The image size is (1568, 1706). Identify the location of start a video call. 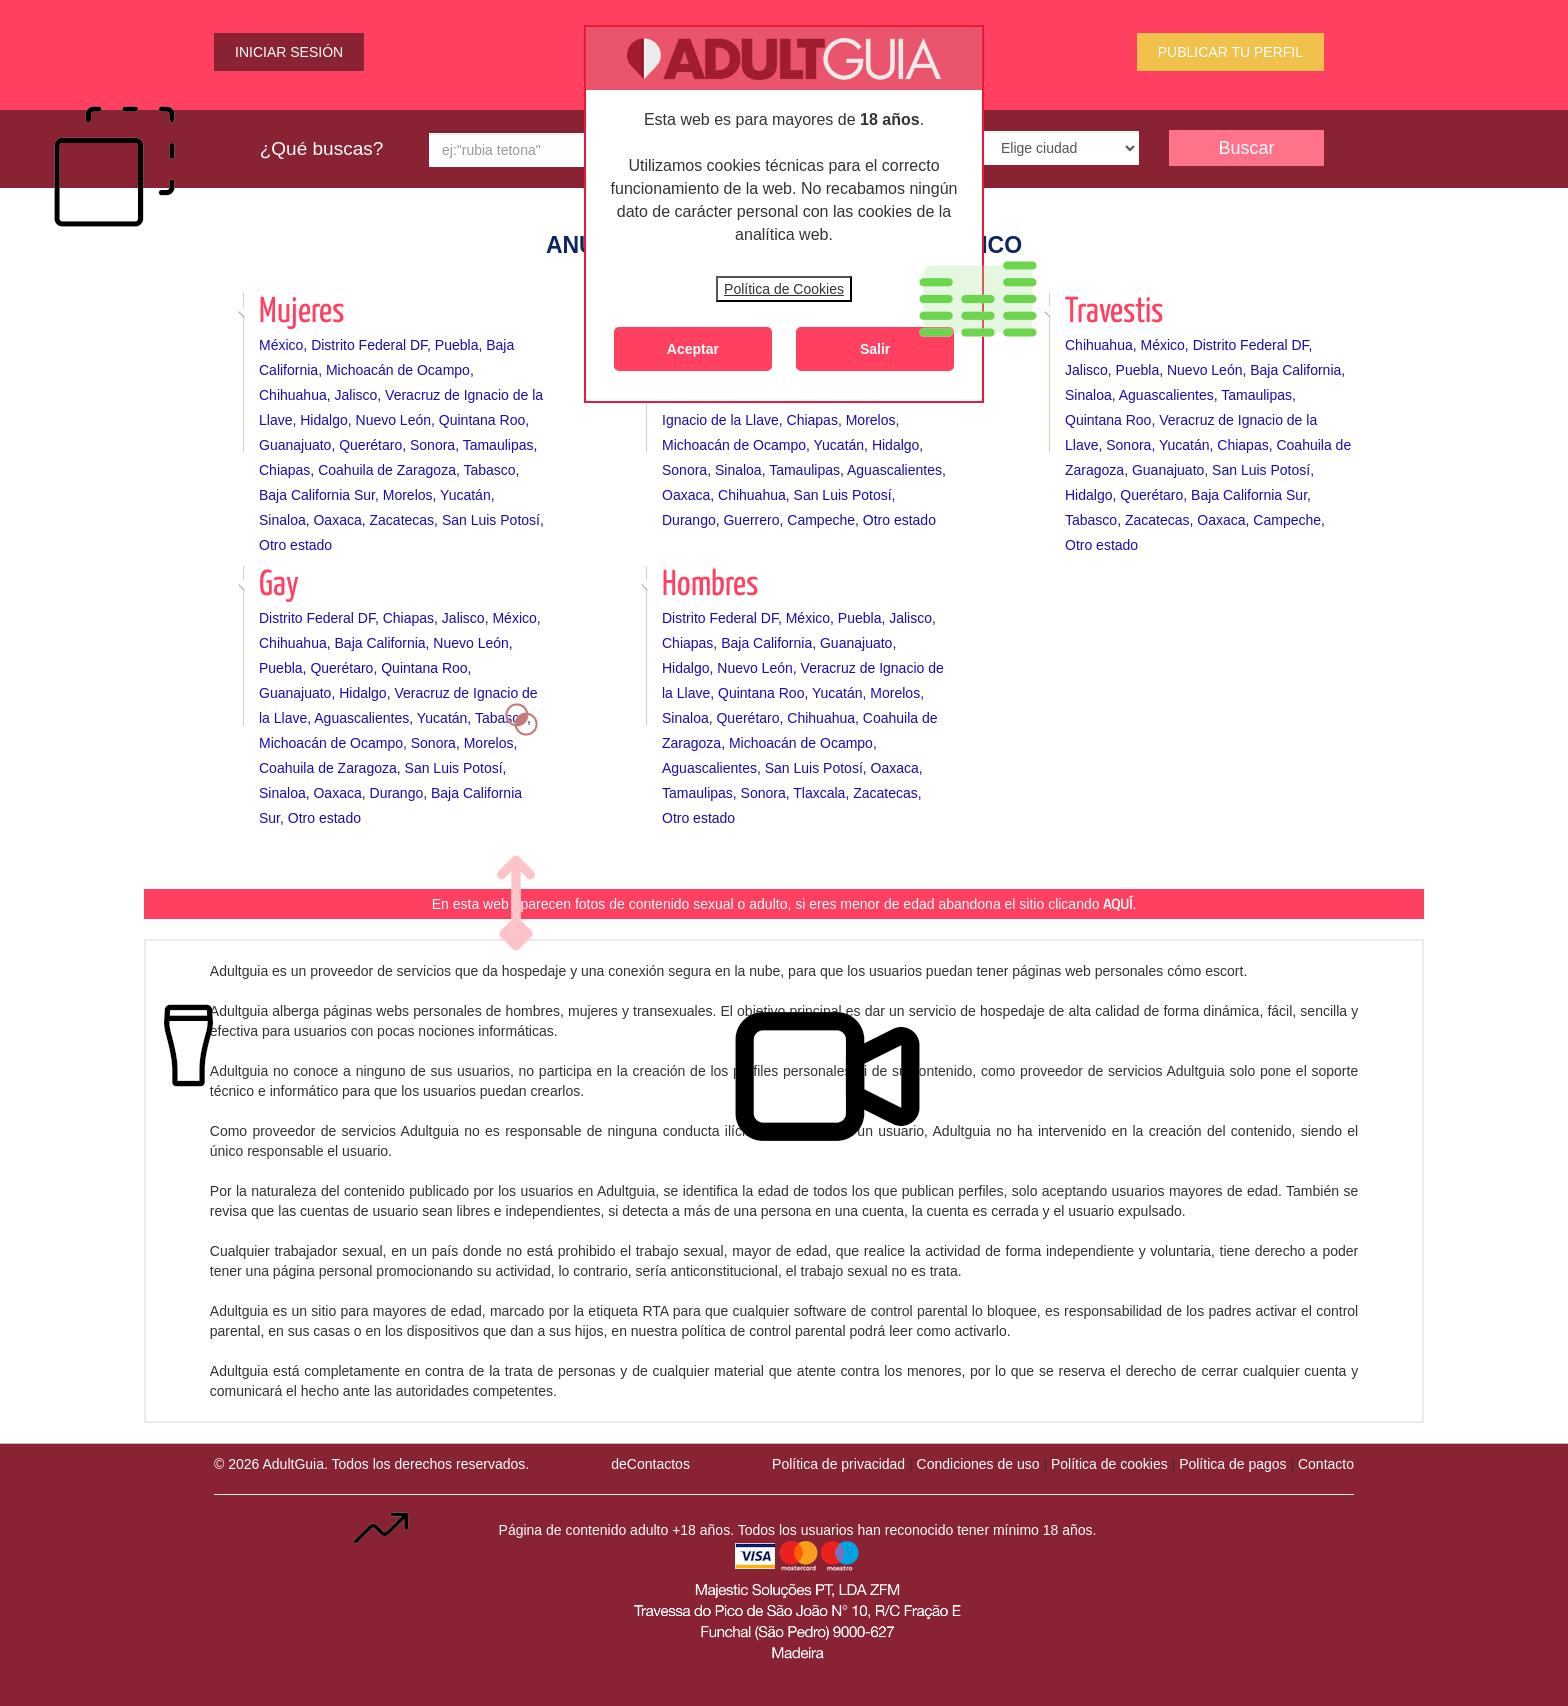
(827, 1076).